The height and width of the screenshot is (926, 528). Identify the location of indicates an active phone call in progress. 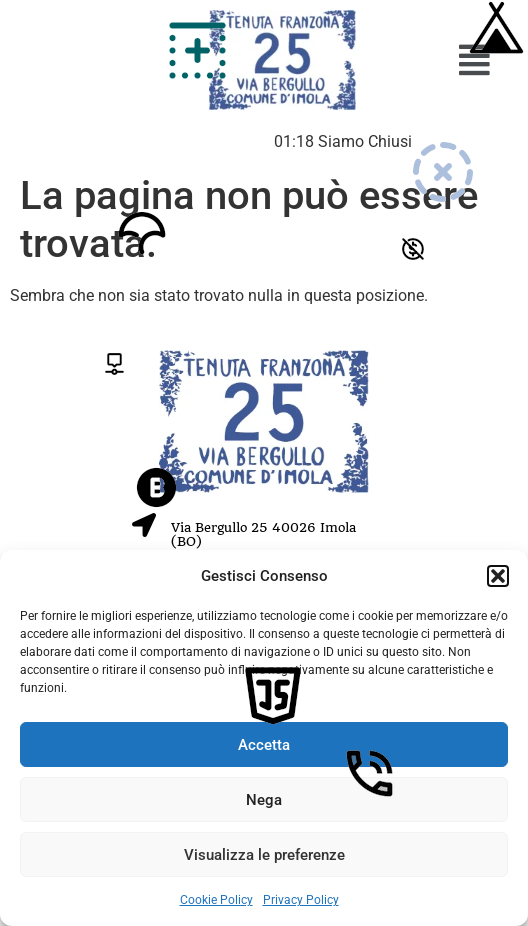
(369, 773).